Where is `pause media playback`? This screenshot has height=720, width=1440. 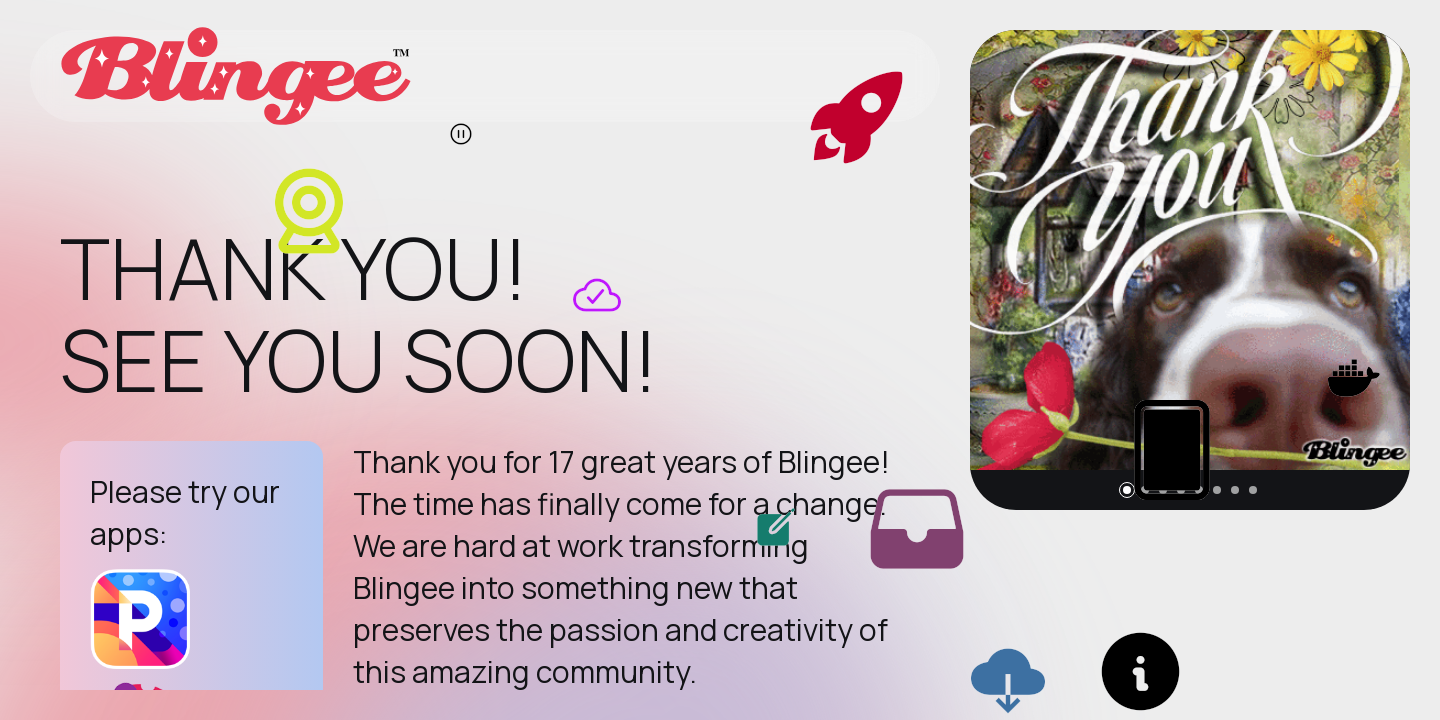 pause media playback is located at coordinates (461, 134).